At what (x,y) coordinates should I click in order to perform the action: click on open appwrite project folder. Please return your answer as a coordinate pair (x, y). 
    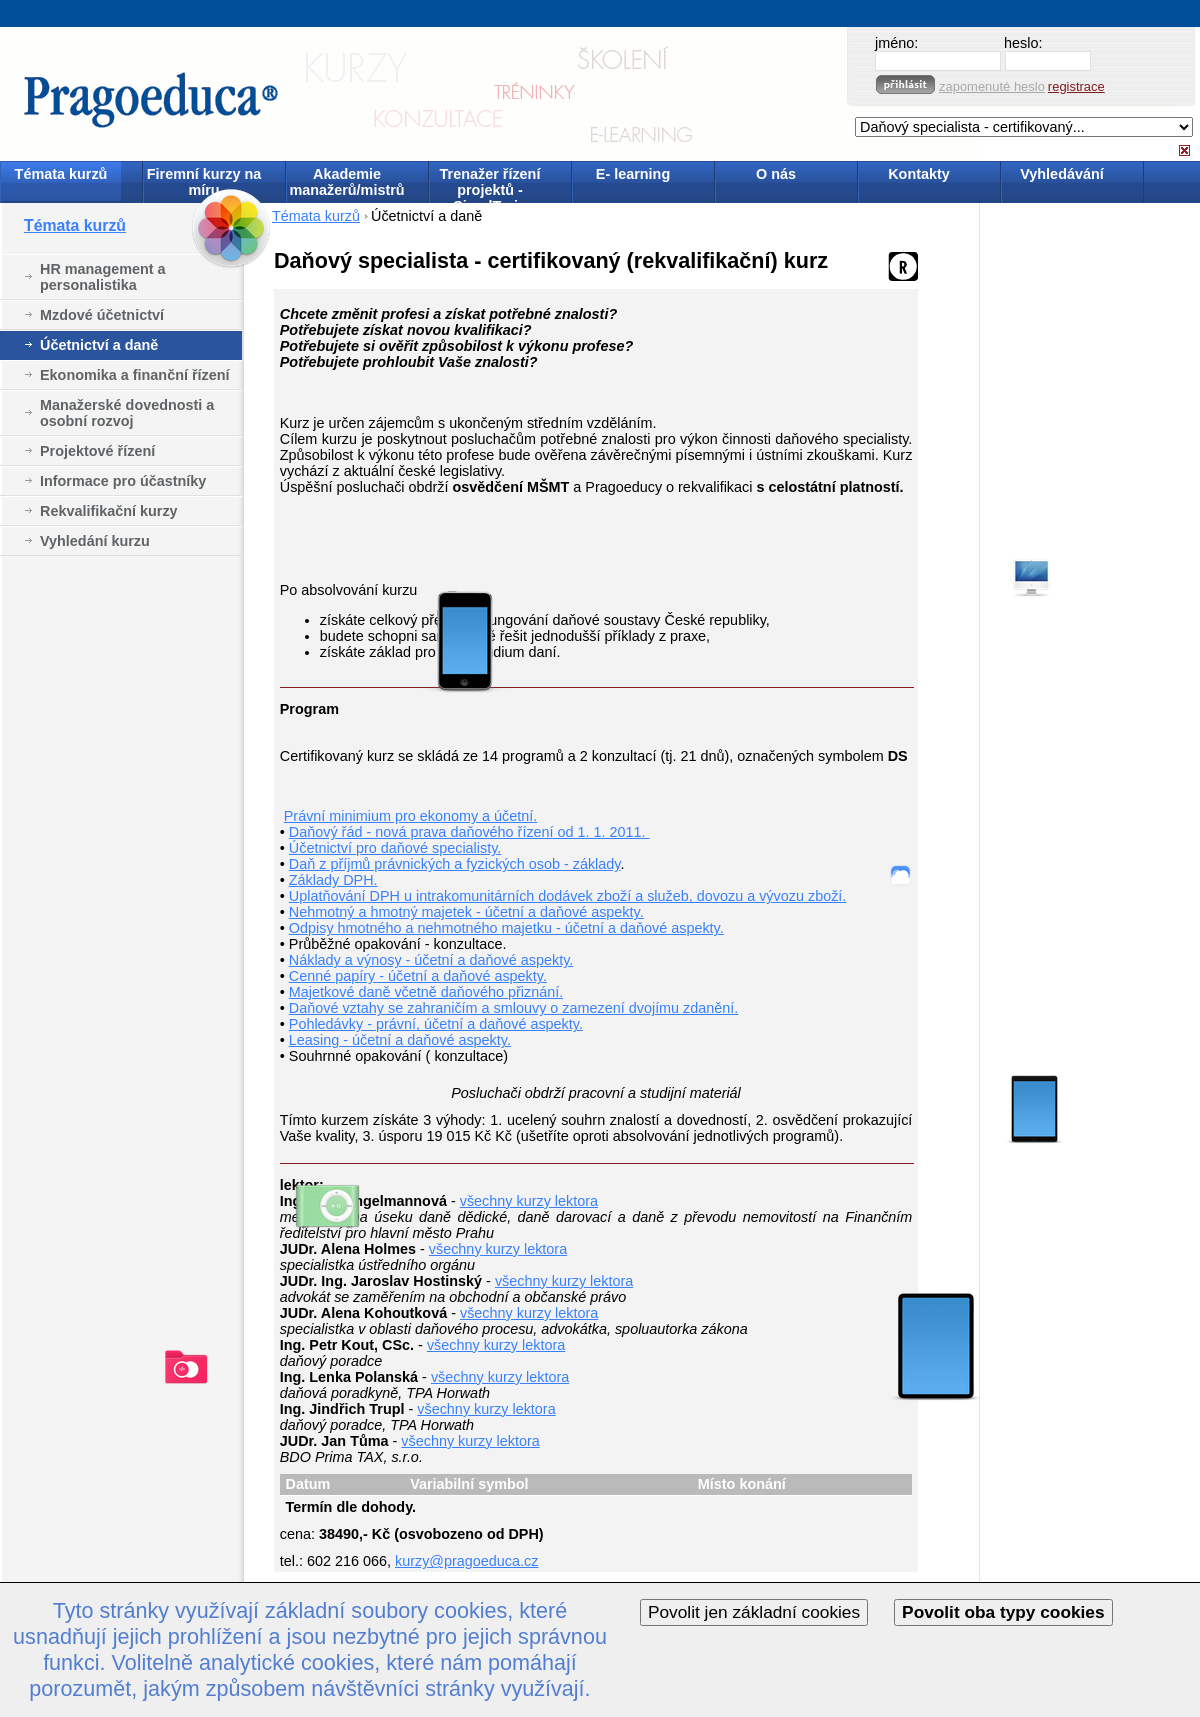
    Looking at the image, I should click on (186, 1368).